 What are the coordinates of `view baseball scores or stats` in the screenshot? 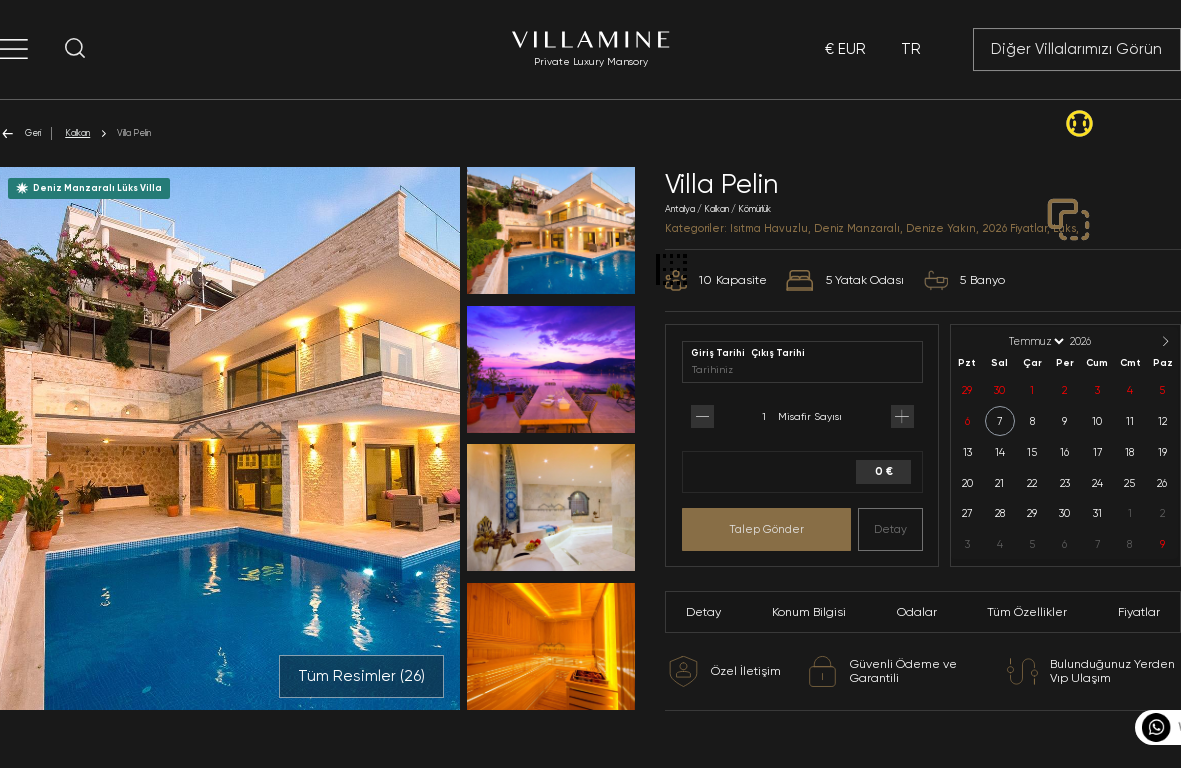 It's located at (1079, 123).